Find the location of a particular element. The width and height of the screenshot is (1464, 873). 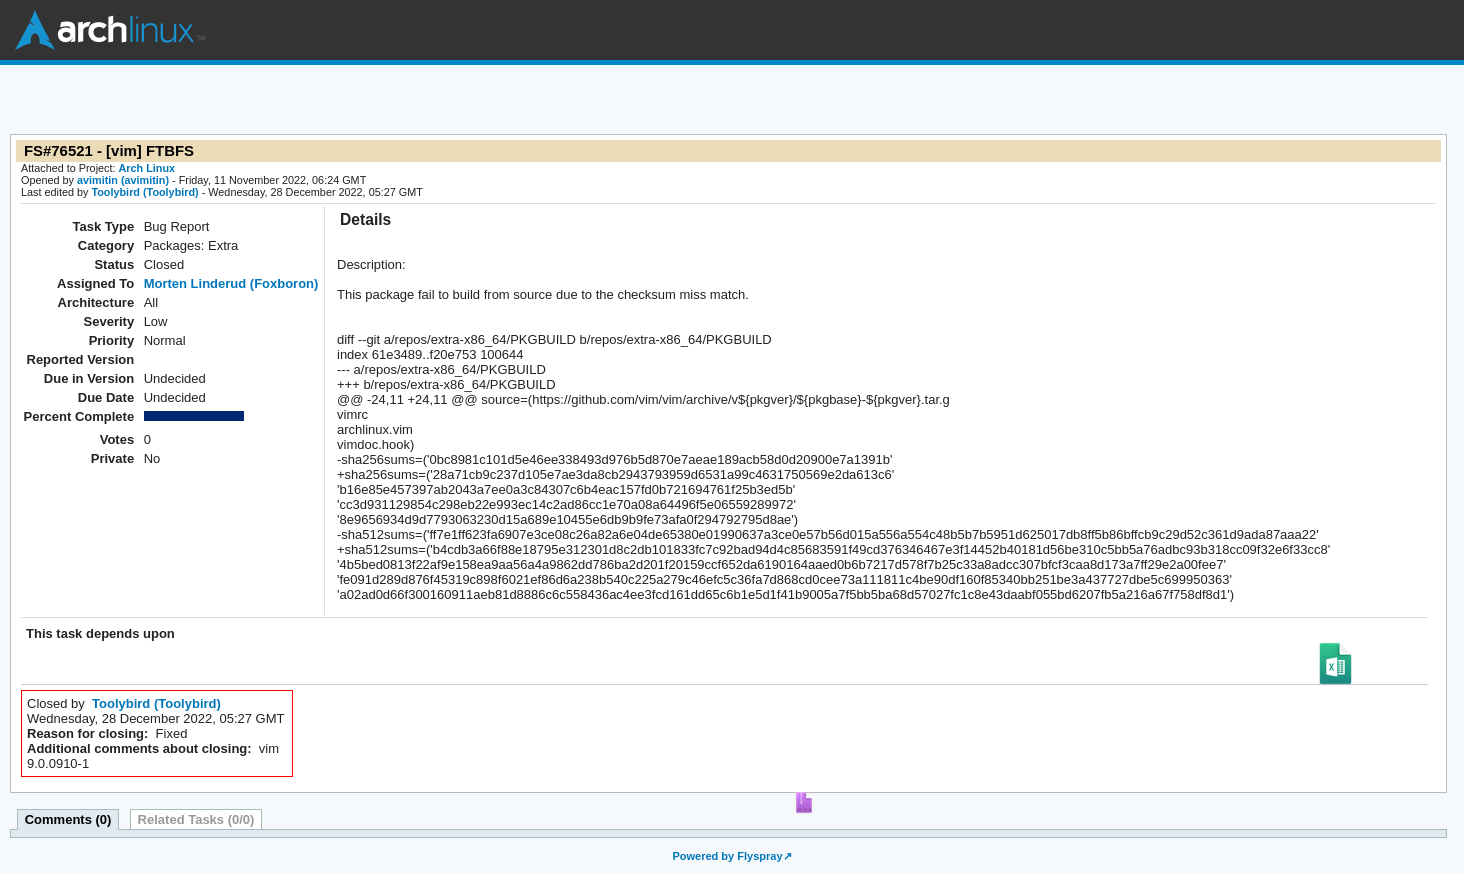

microsoft excel template file with macros enabled is located at coordinates (1335, 663).